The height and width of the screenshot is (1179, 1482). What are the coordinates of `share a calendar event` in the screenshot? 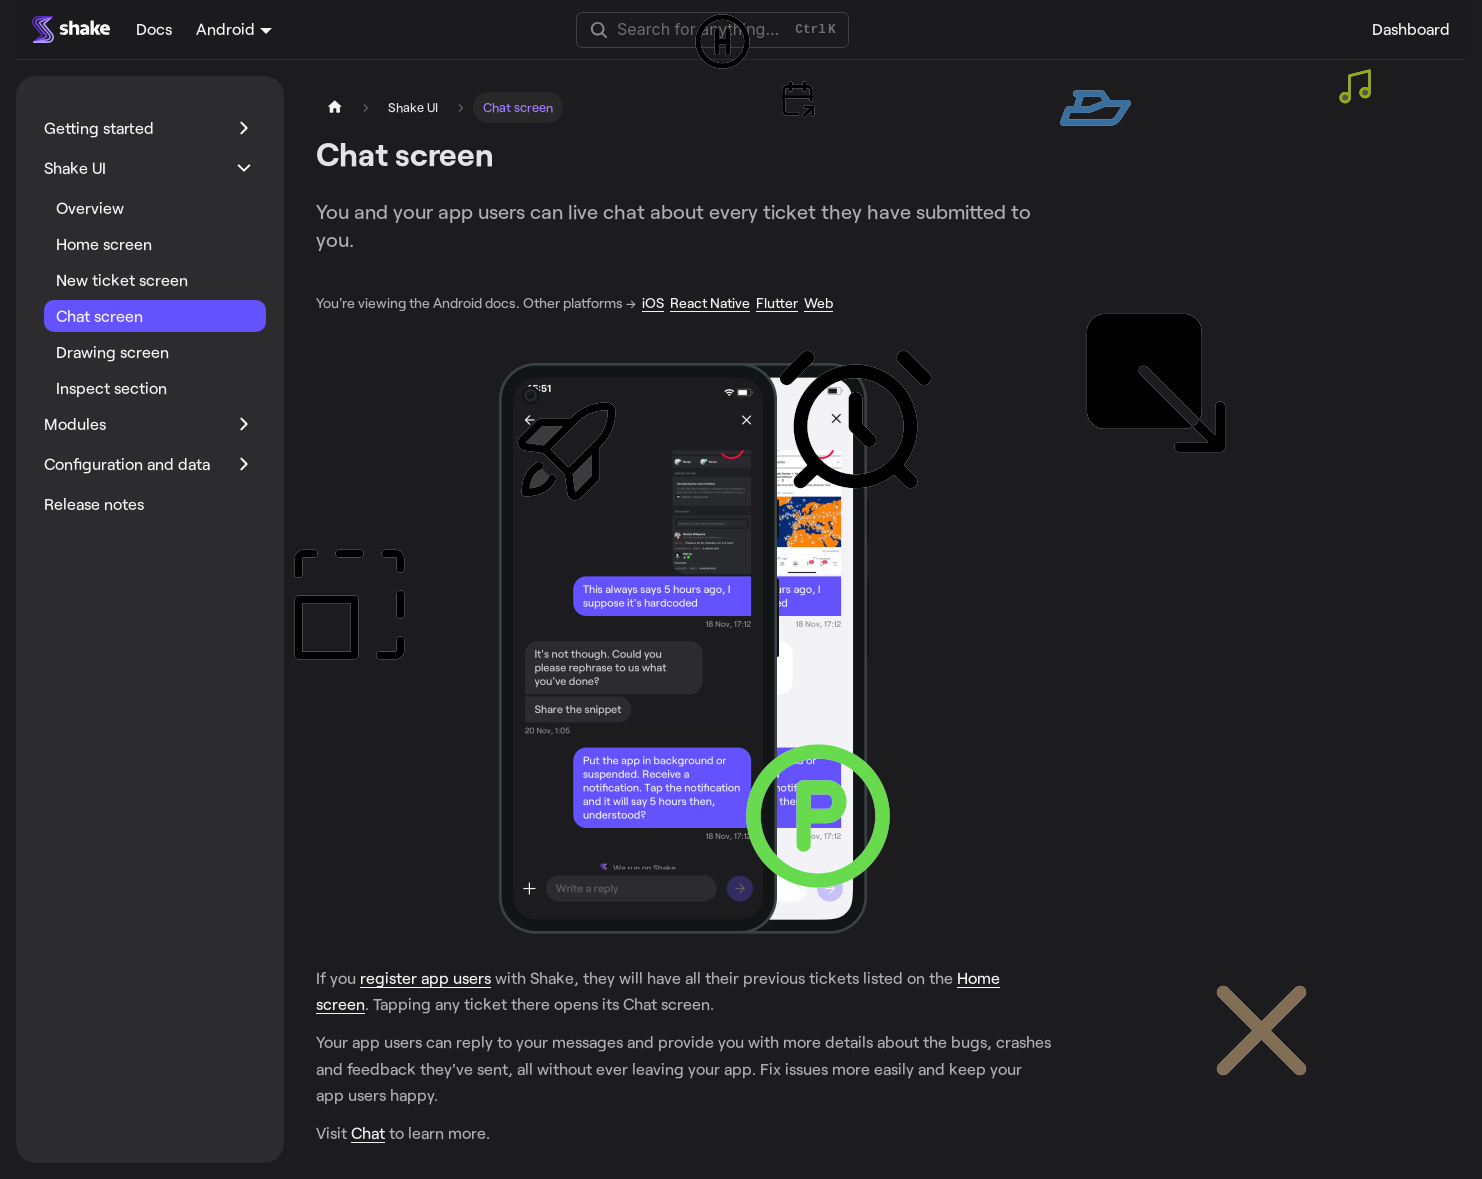 It's located at (797, 98).